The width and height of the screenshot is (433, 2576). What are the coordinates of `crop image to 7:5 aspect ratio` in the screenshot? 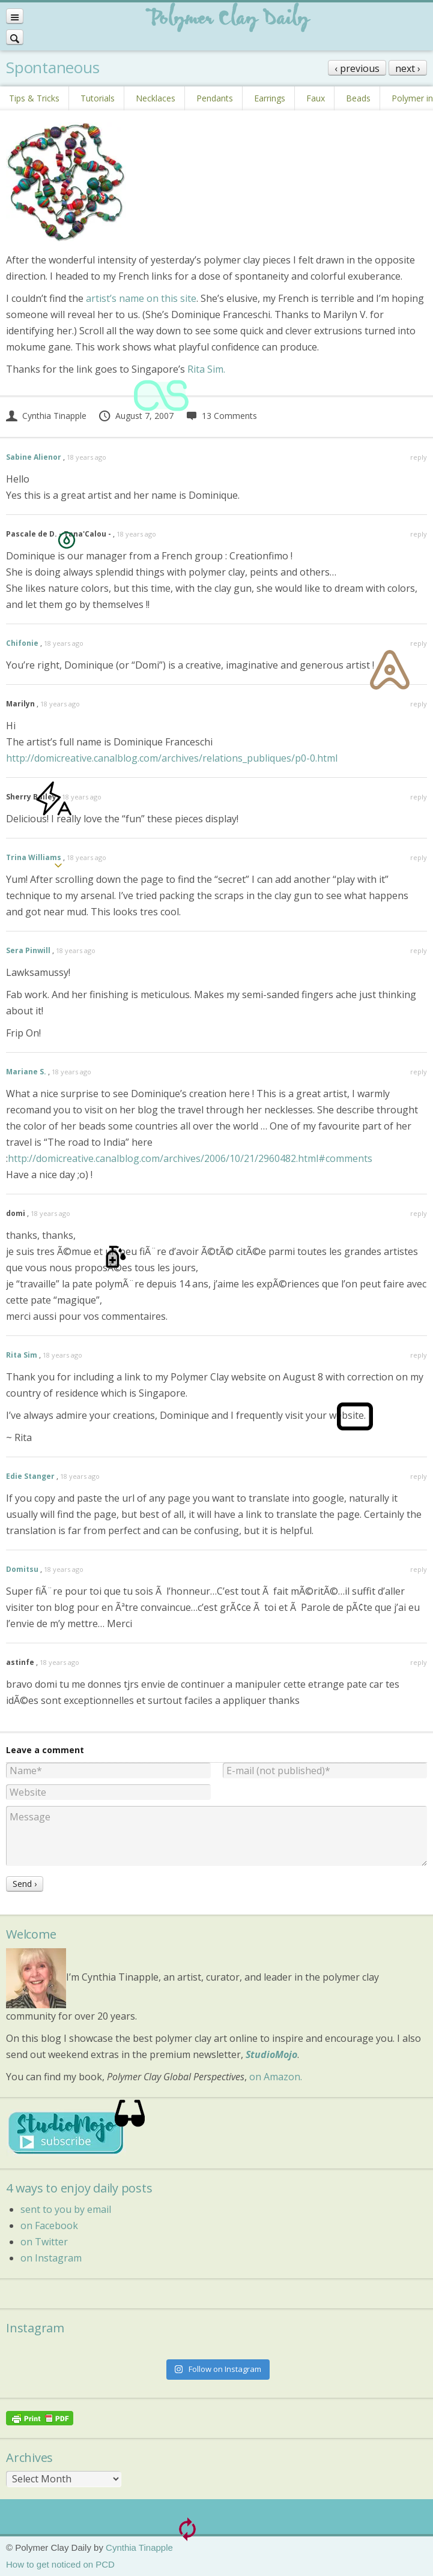 It's located at (355, 1416).